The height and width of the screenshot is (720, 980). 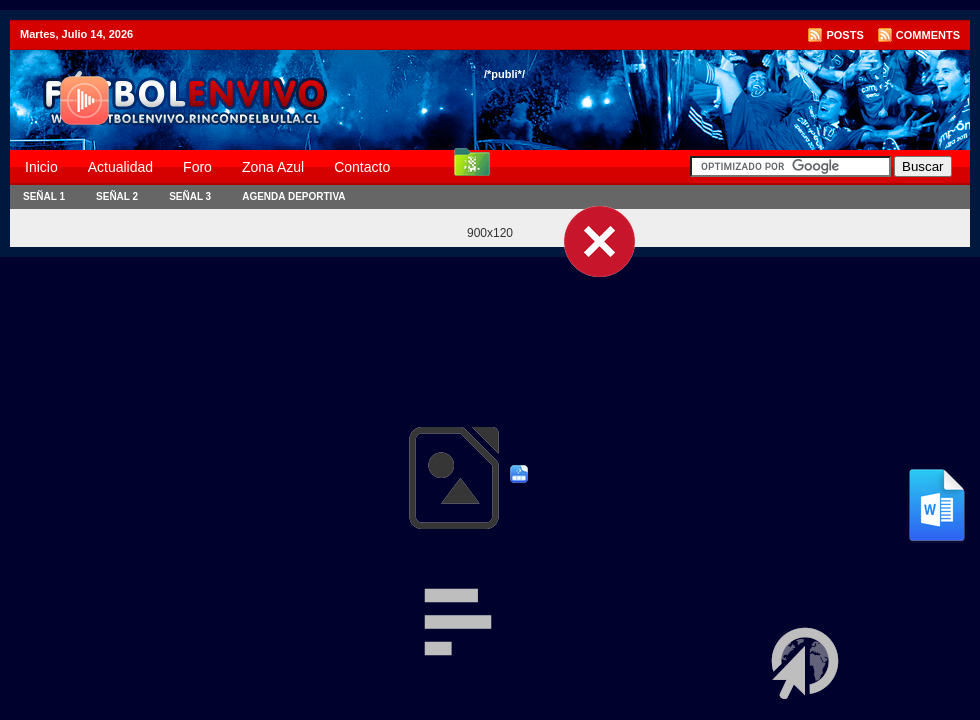 What do you see at coordinates (805, 661) in the screenshot?
I see `open web browser` at bounding box center [805, 661].